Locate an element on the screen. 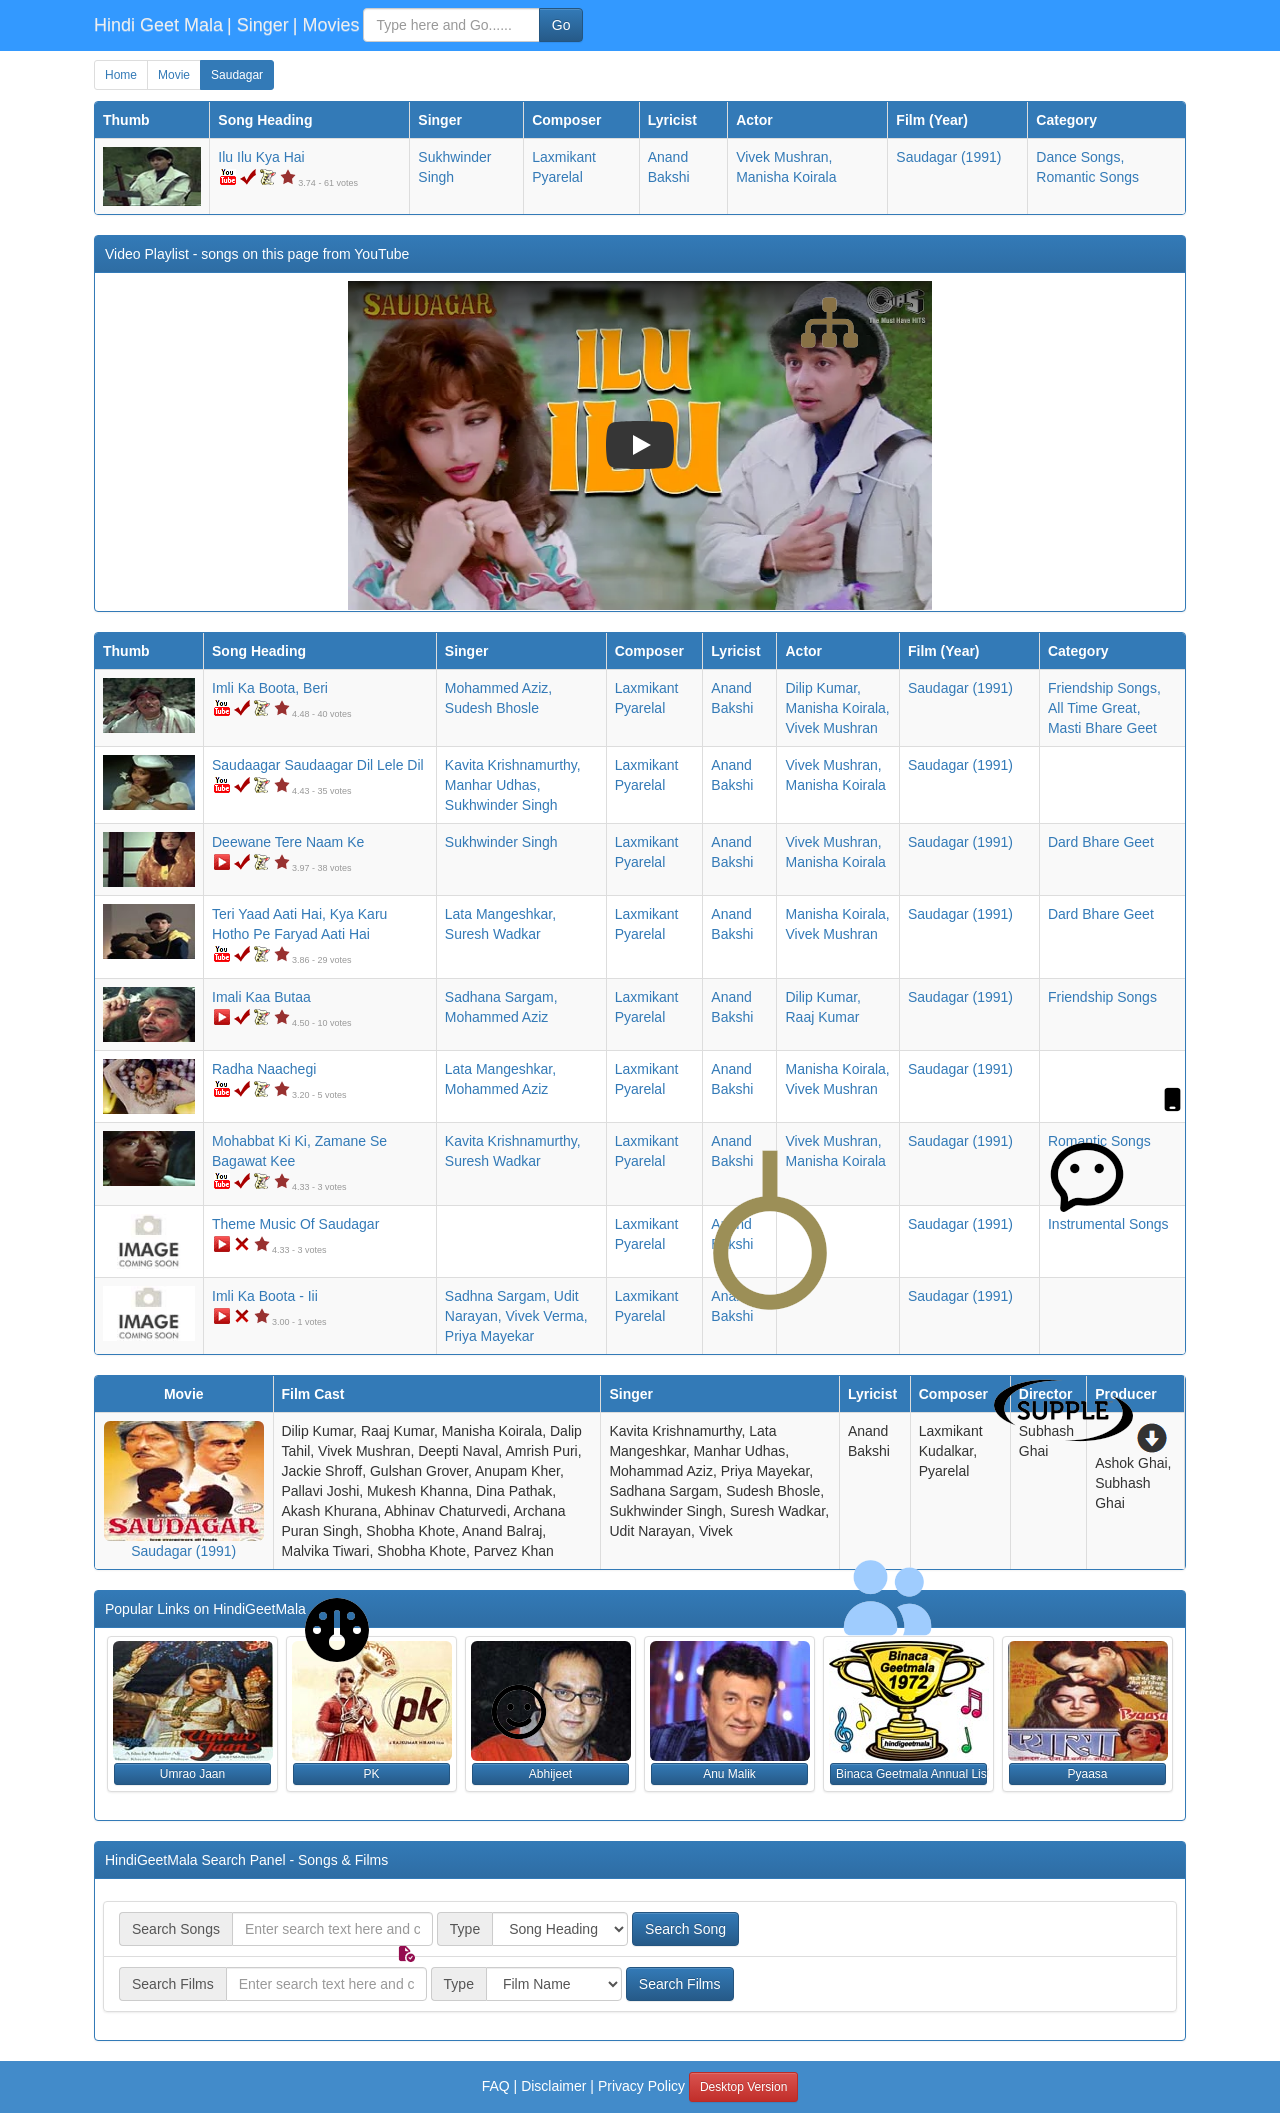 The width and height of the screenshot is (1280, 2113). view group members is located at coordinates (887, 1596).